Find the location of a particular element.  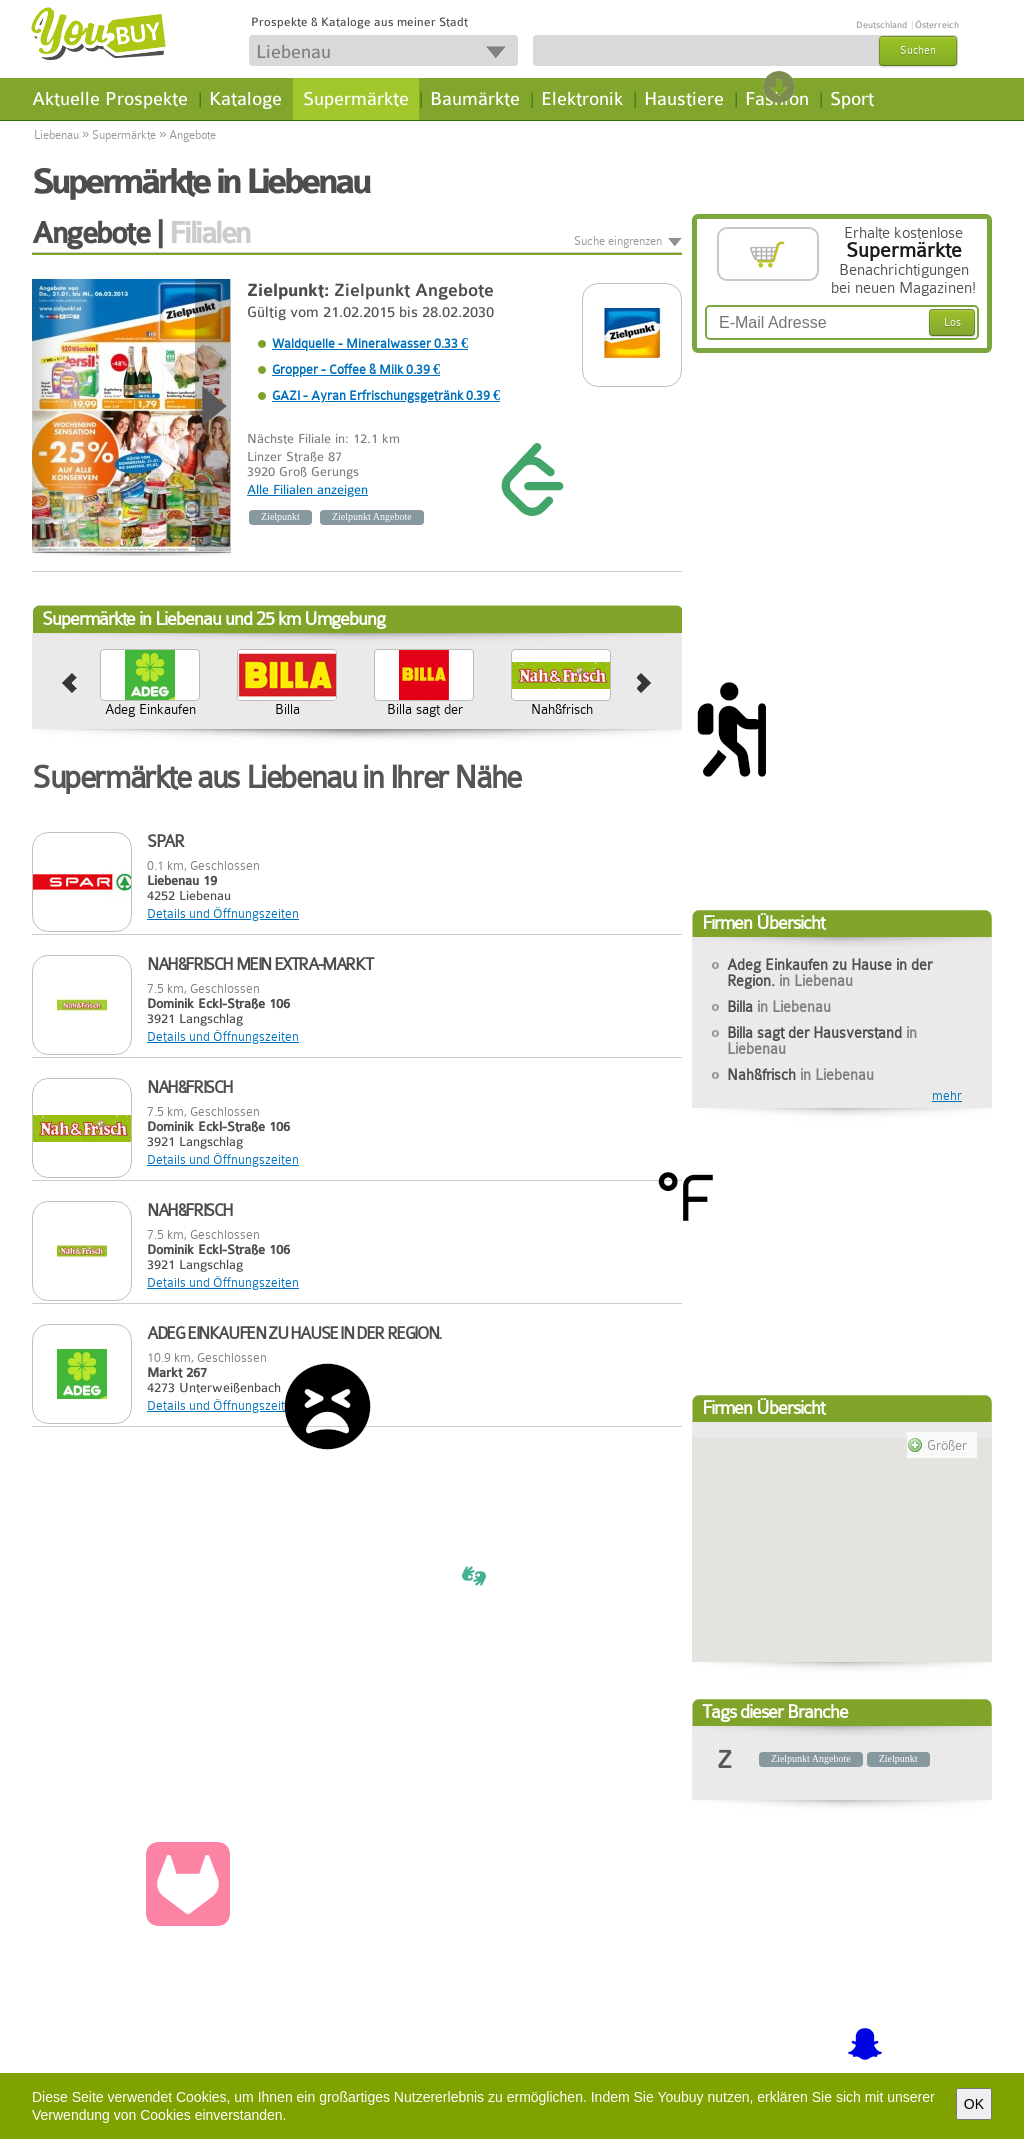

access hiking trails or outdoor activities is located at coordinates (734, 729).